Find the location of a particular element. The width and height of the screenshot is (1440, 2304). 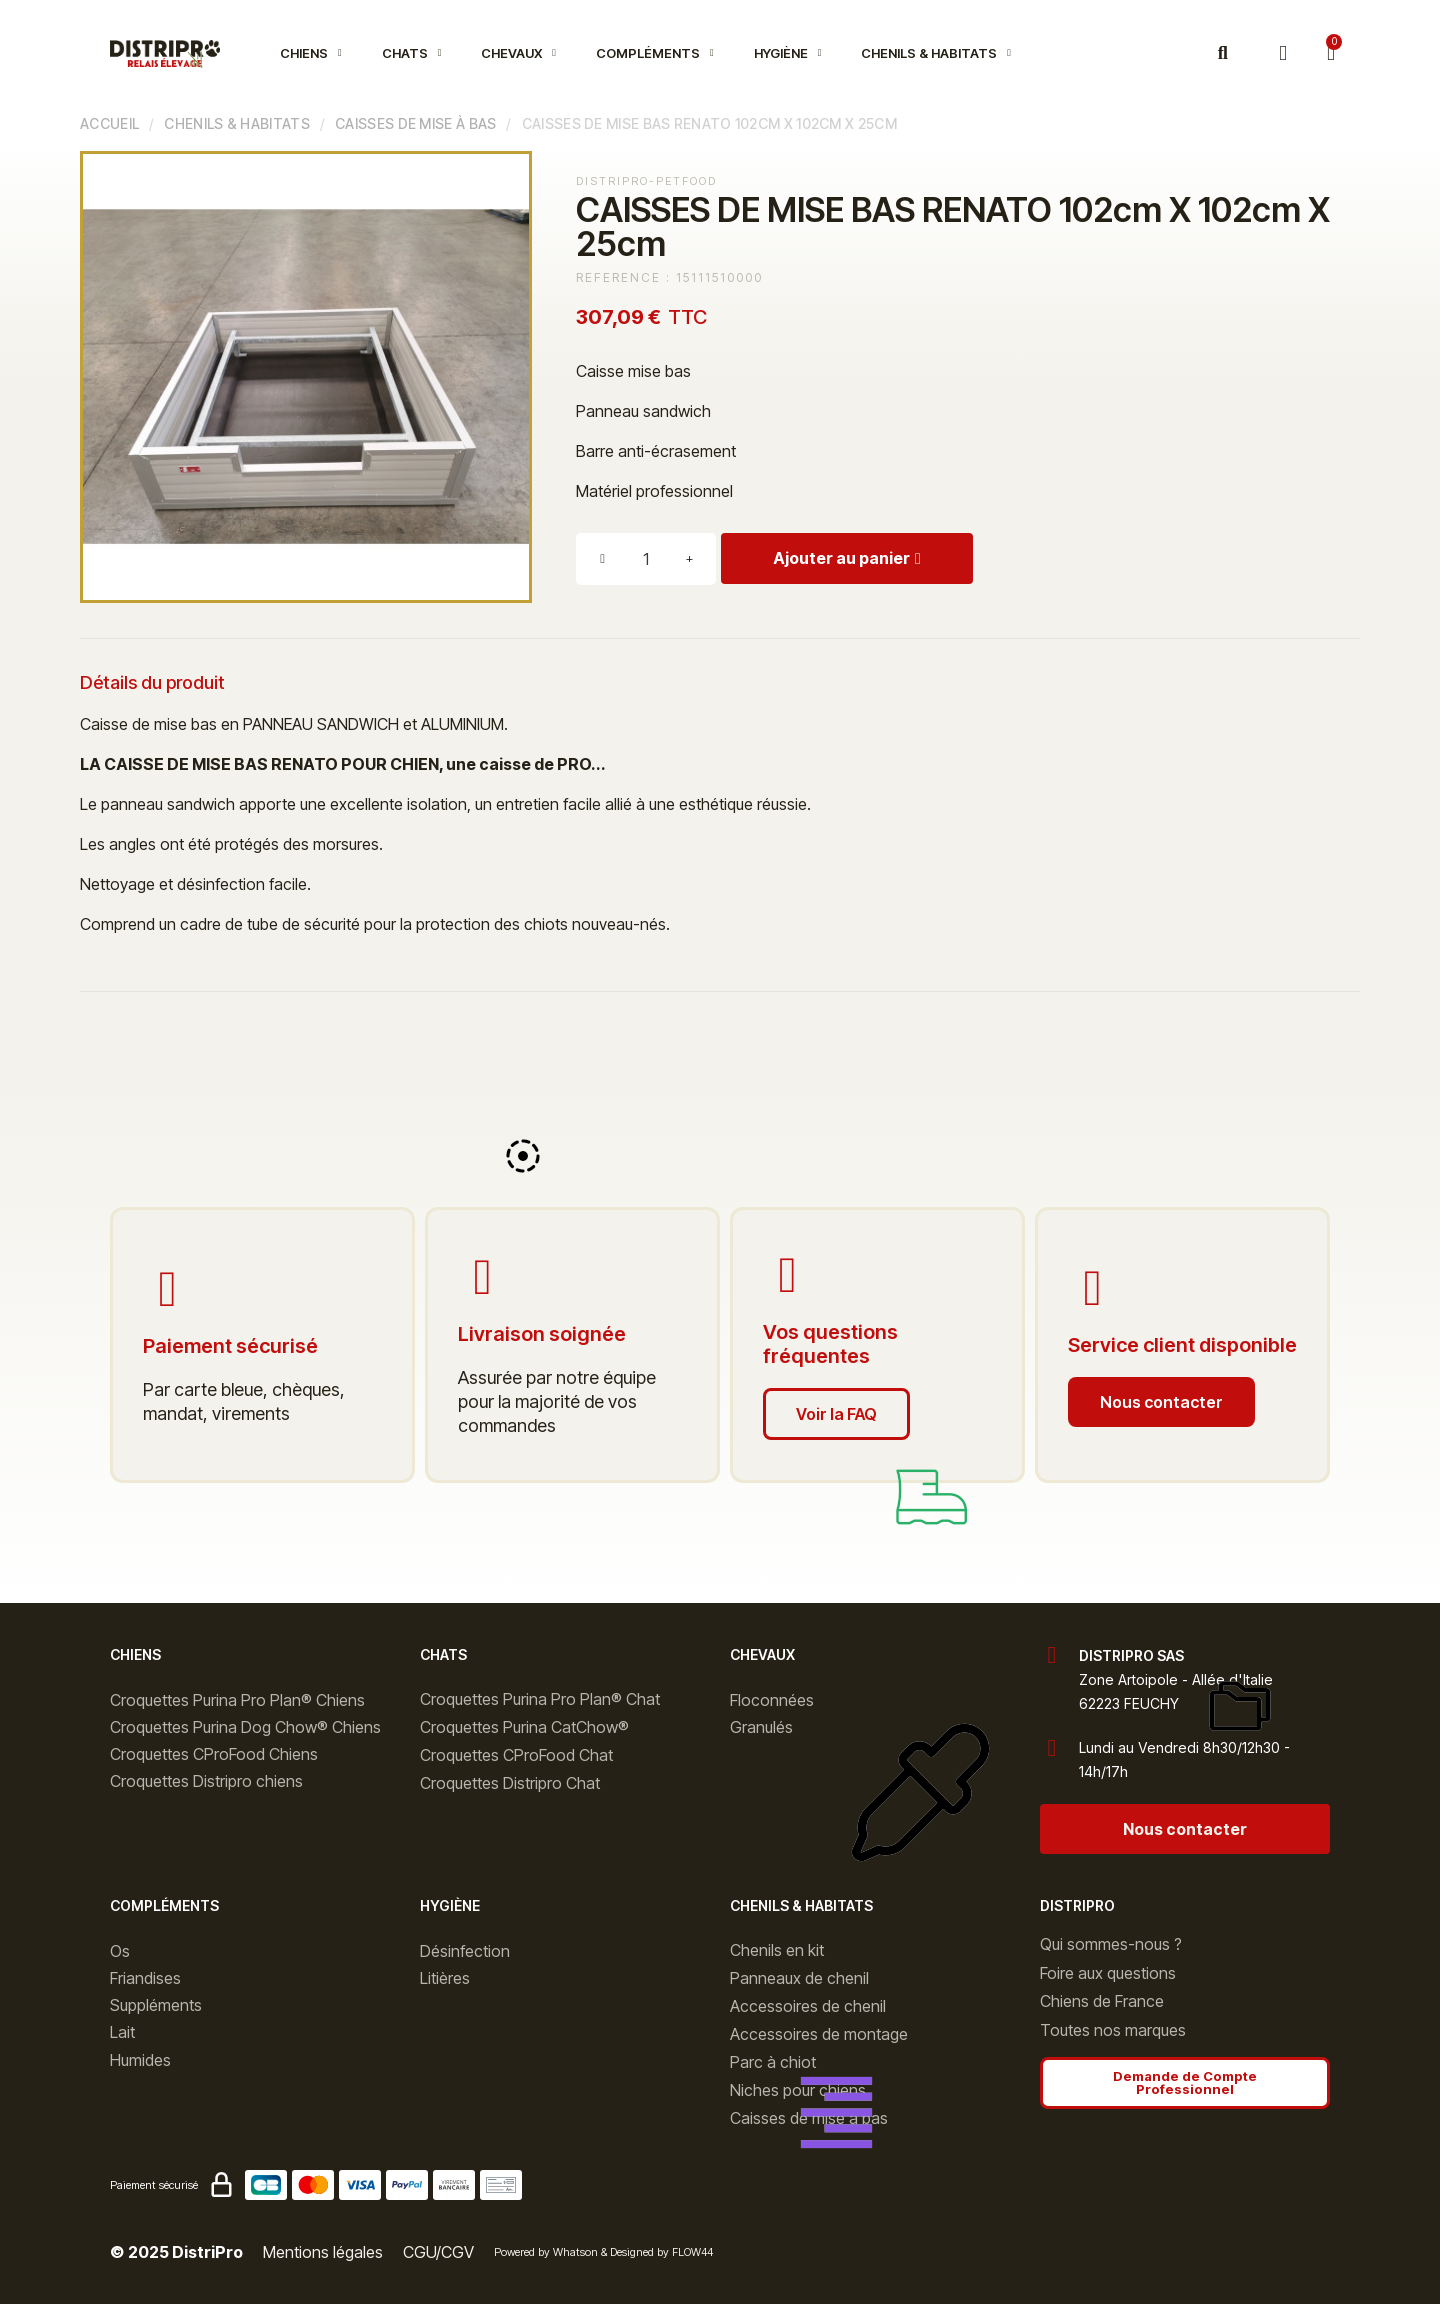

apply tilt-shift blur effect to photo is located at coordinates (523, 1156).